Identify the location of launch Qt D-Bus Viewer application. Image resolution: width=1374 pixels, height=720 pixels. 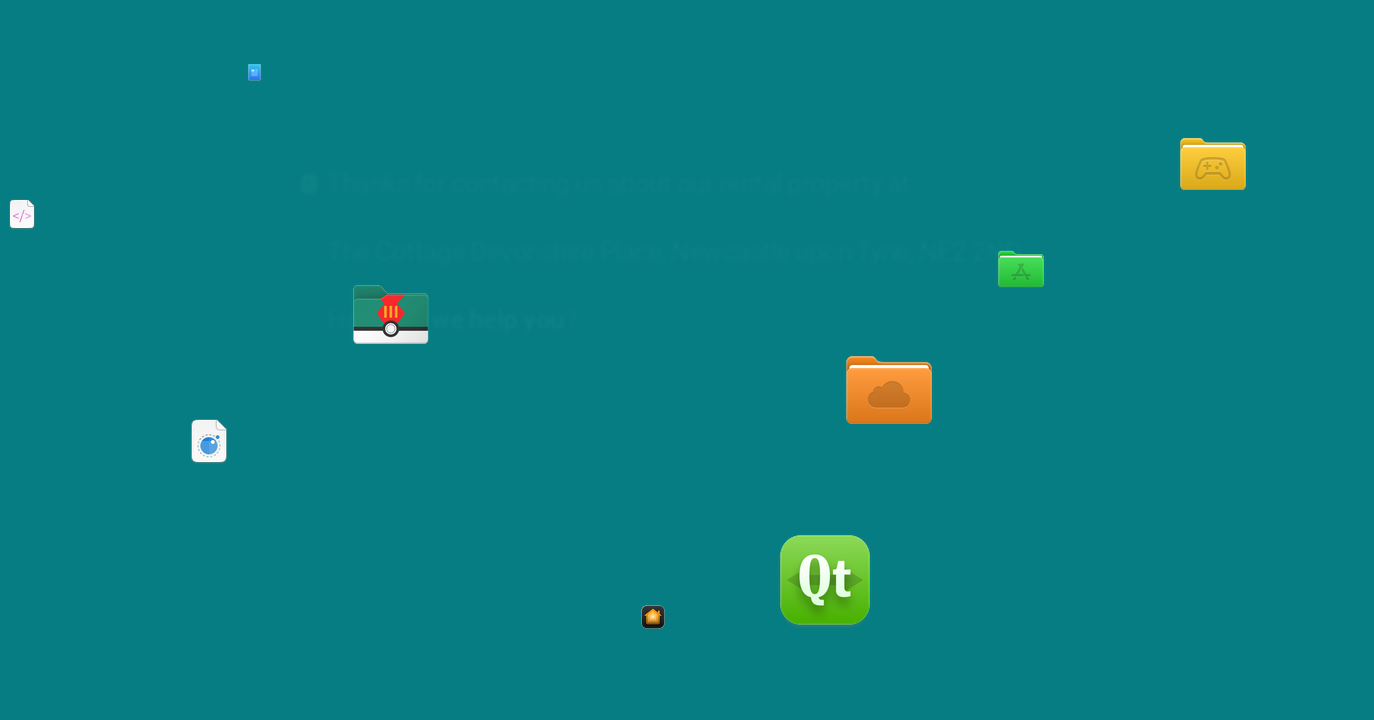
(825, 580).